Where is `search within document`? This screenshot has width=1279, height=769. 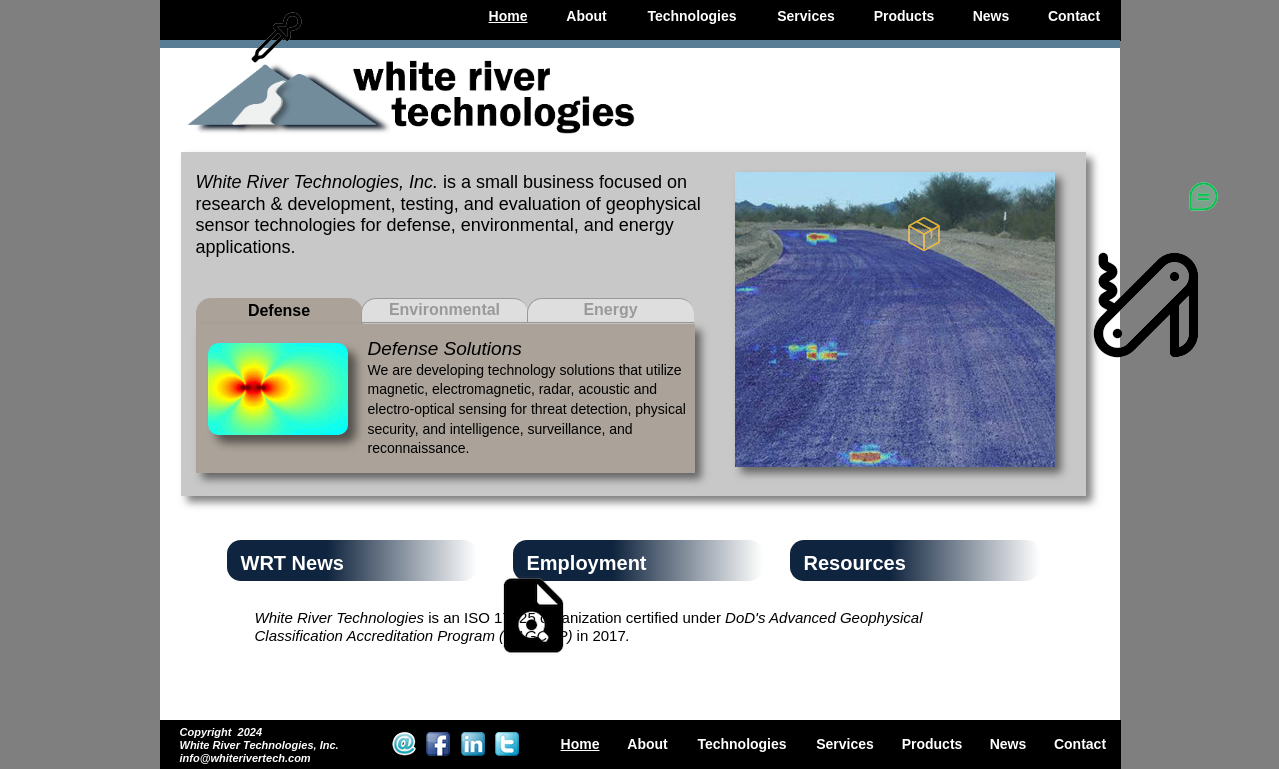
search within document is located at coordinates (533, 615).